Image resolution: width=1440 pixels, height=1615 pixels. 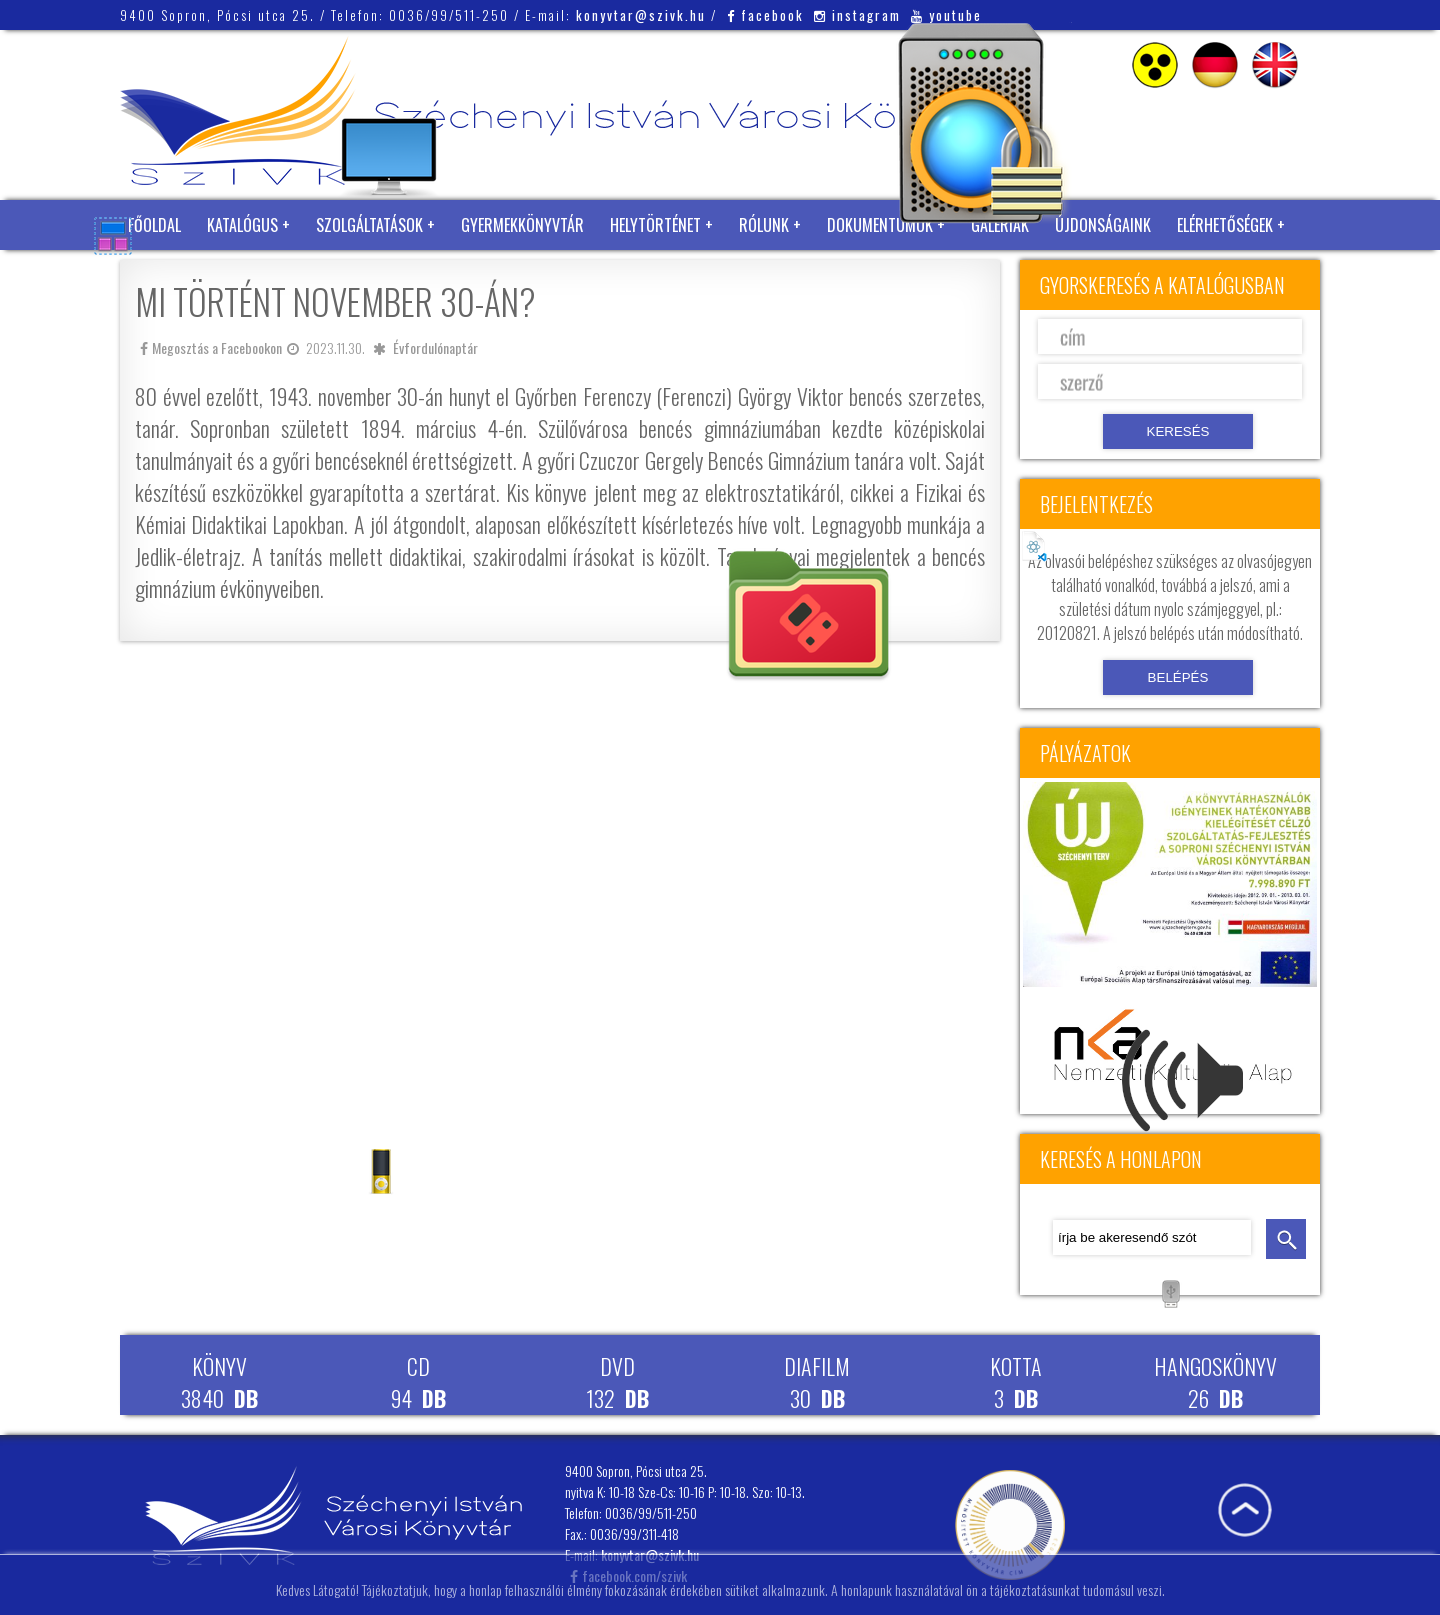 What do you see at coordinates (113, 236) in the screenshot?
I see `select all items in the current view` at bounding box center [113, 236].